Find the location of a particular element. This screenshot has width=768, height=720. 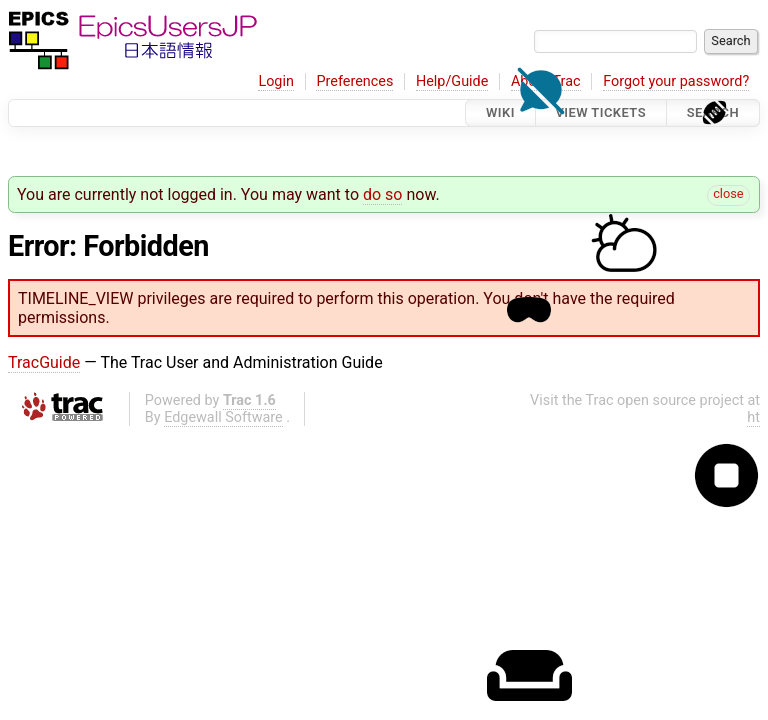

browse living room furniture is located at coordinates (529, 675).